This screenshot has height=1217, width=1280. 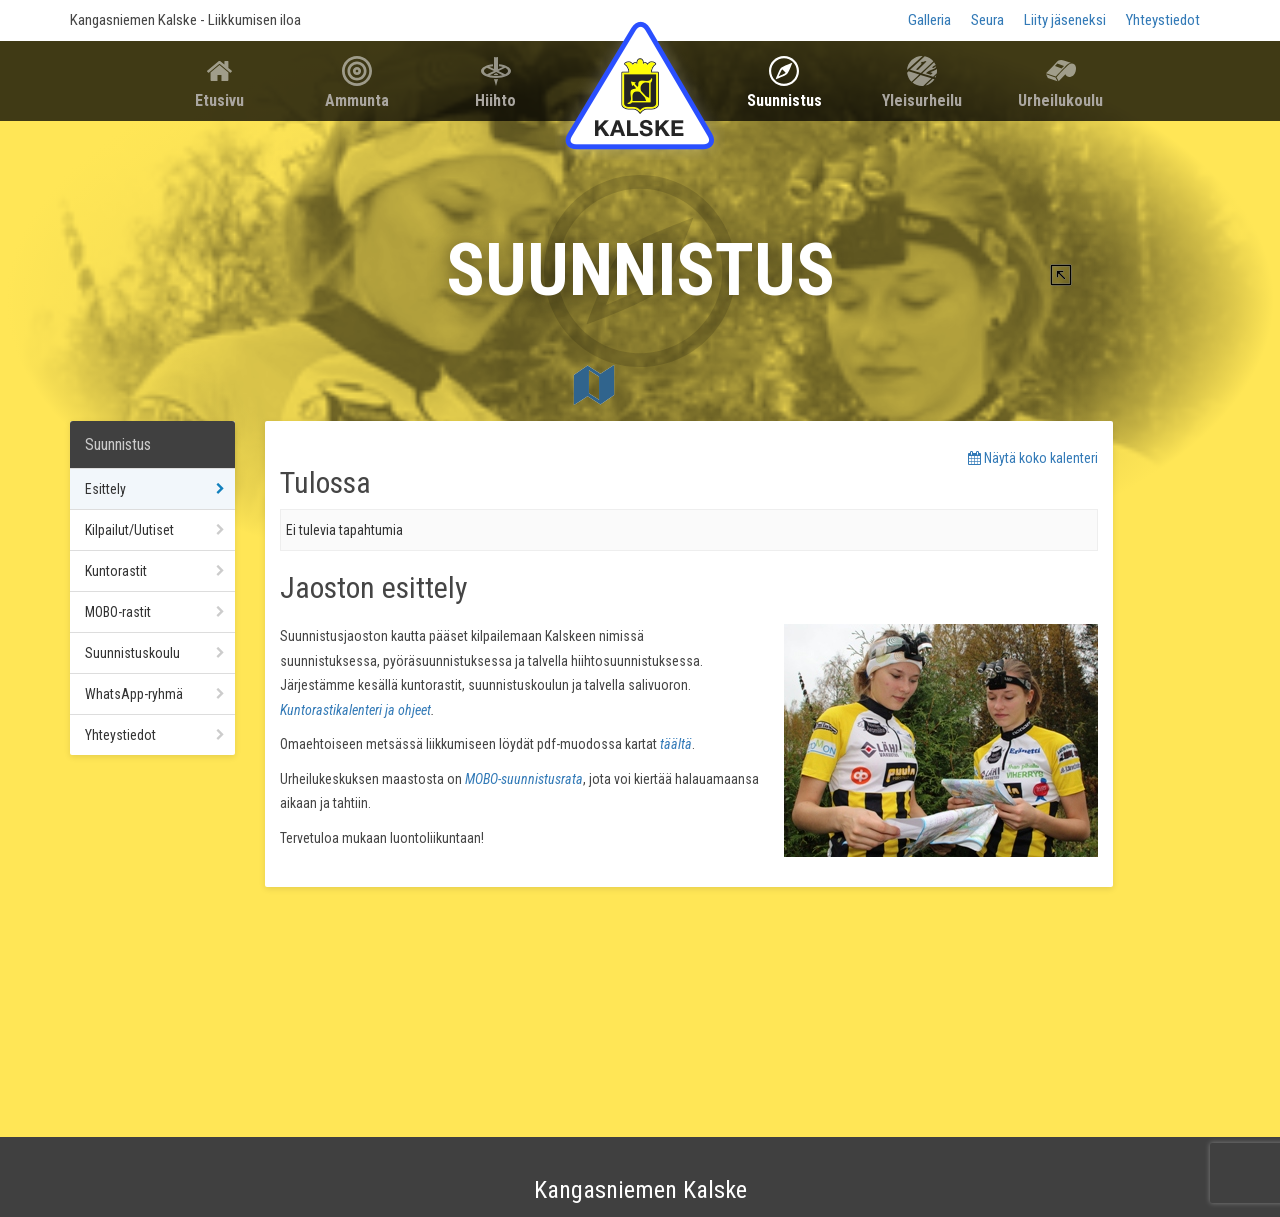 What do you see at coordinates (1061, 275) in the screenshot?
I see `navigate to previous screen or parent folder` at bounding box center [1061, 275].